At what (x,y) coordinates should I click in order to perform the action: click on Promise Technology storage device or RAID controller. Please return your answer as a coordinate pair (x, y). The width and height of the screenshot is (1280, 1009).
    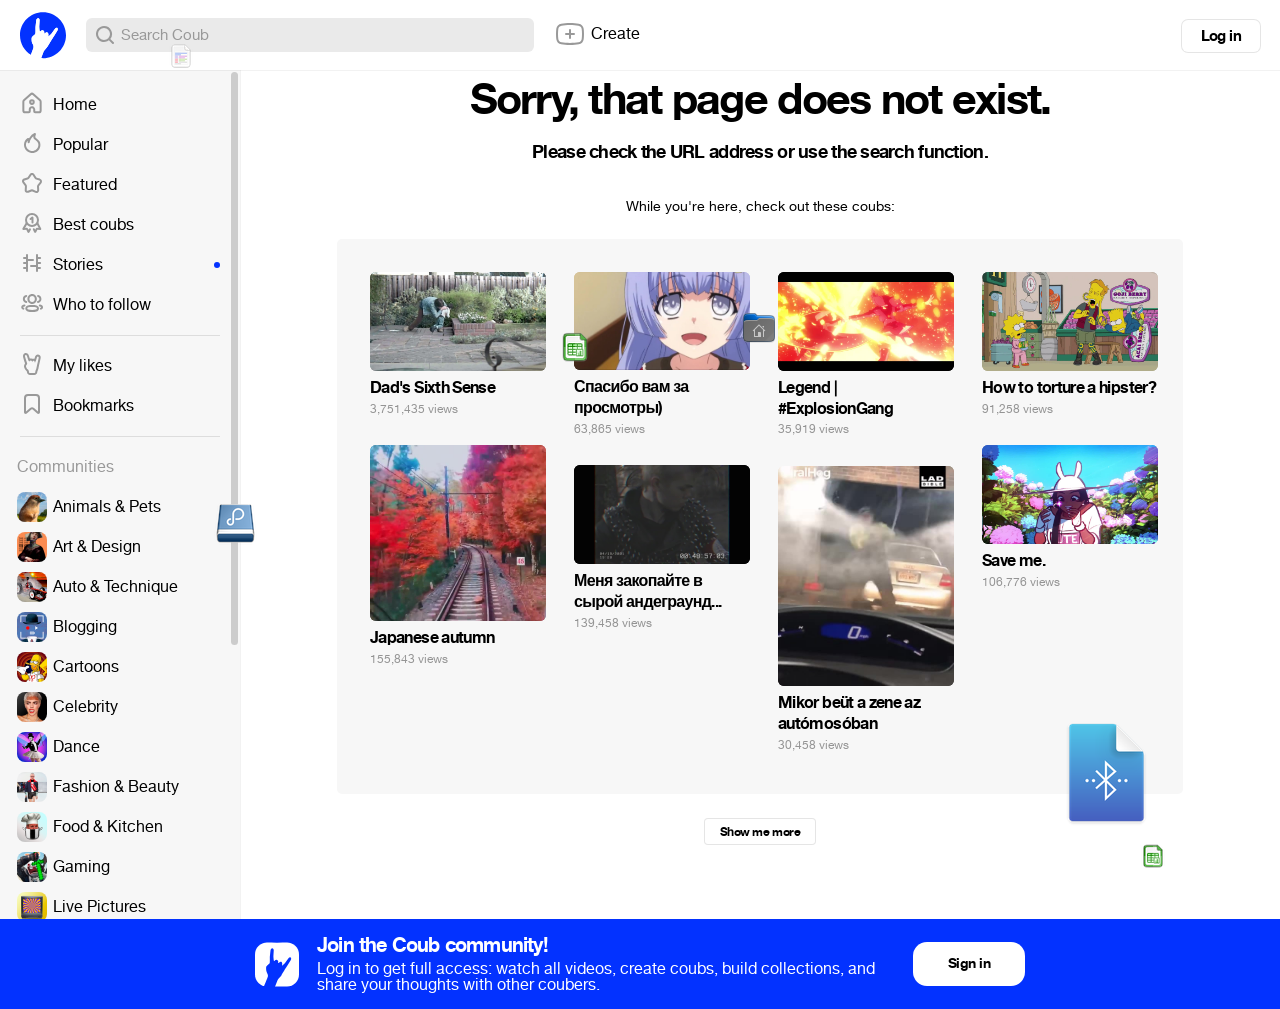
    Looking at the image, I should click on (235, 524).